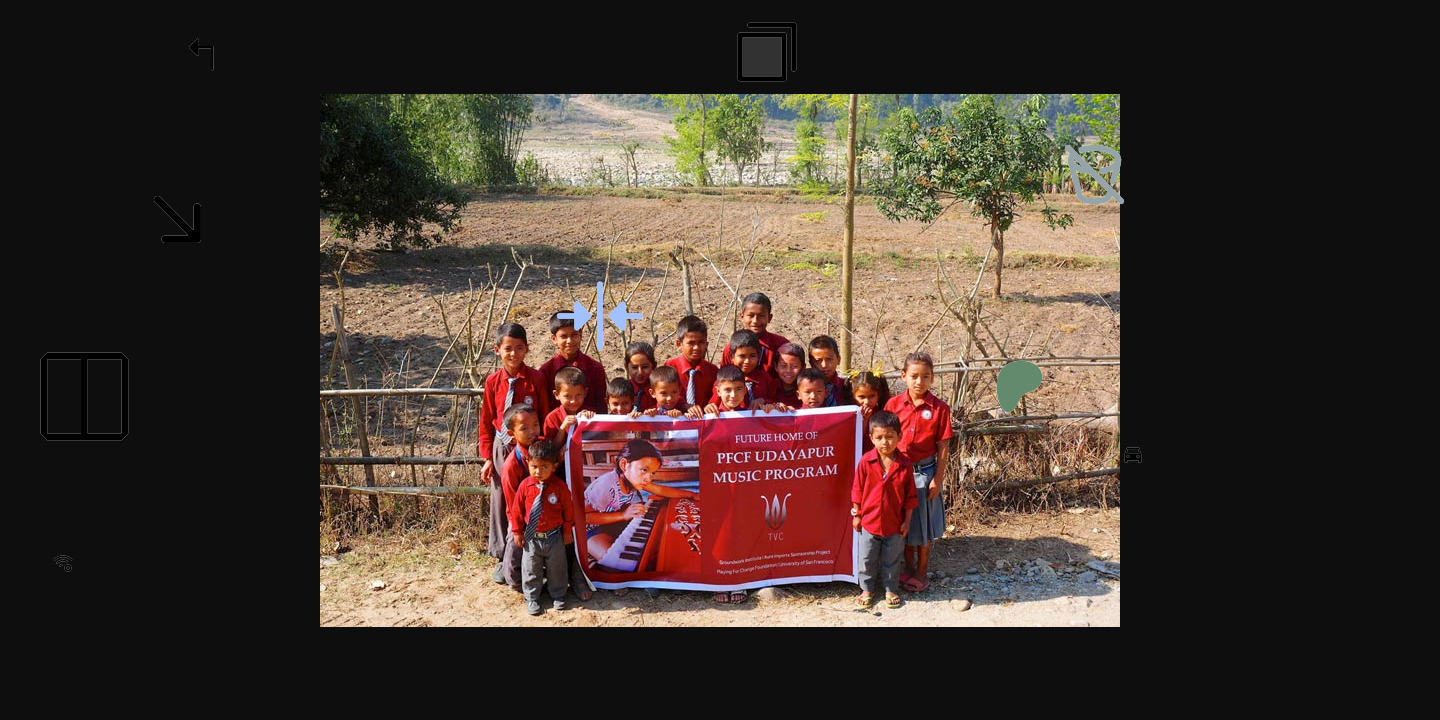  Describe the element at coordinates (1094, 174) in the screenshot. I see `disable paint bucket or fill tool` at that location.